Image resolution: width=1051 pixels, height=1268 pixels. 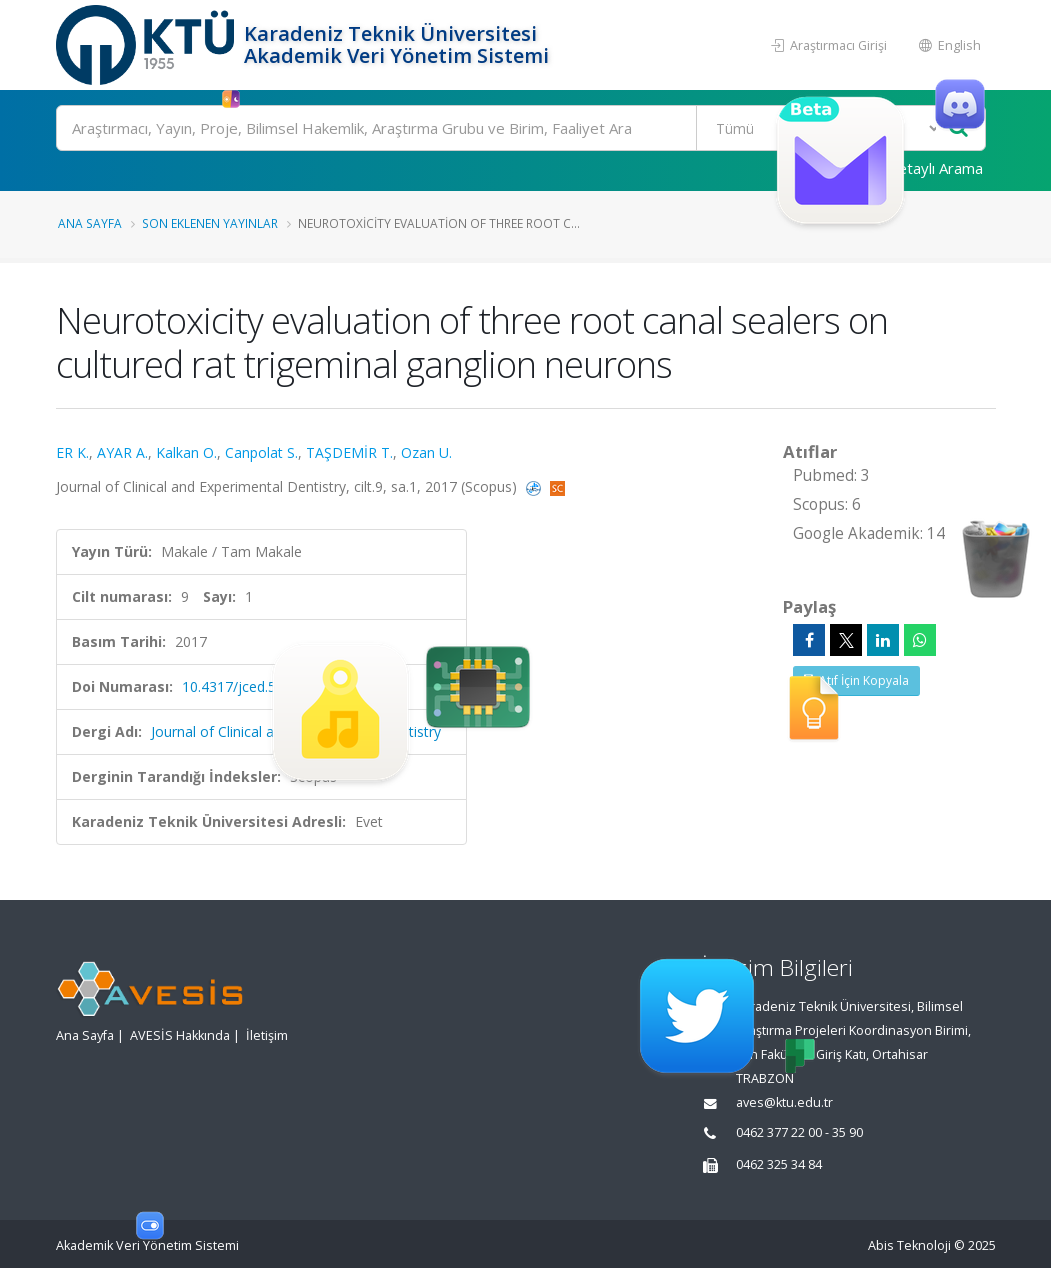 I want to click on open a google keep note file, so click(x=814, y=709).